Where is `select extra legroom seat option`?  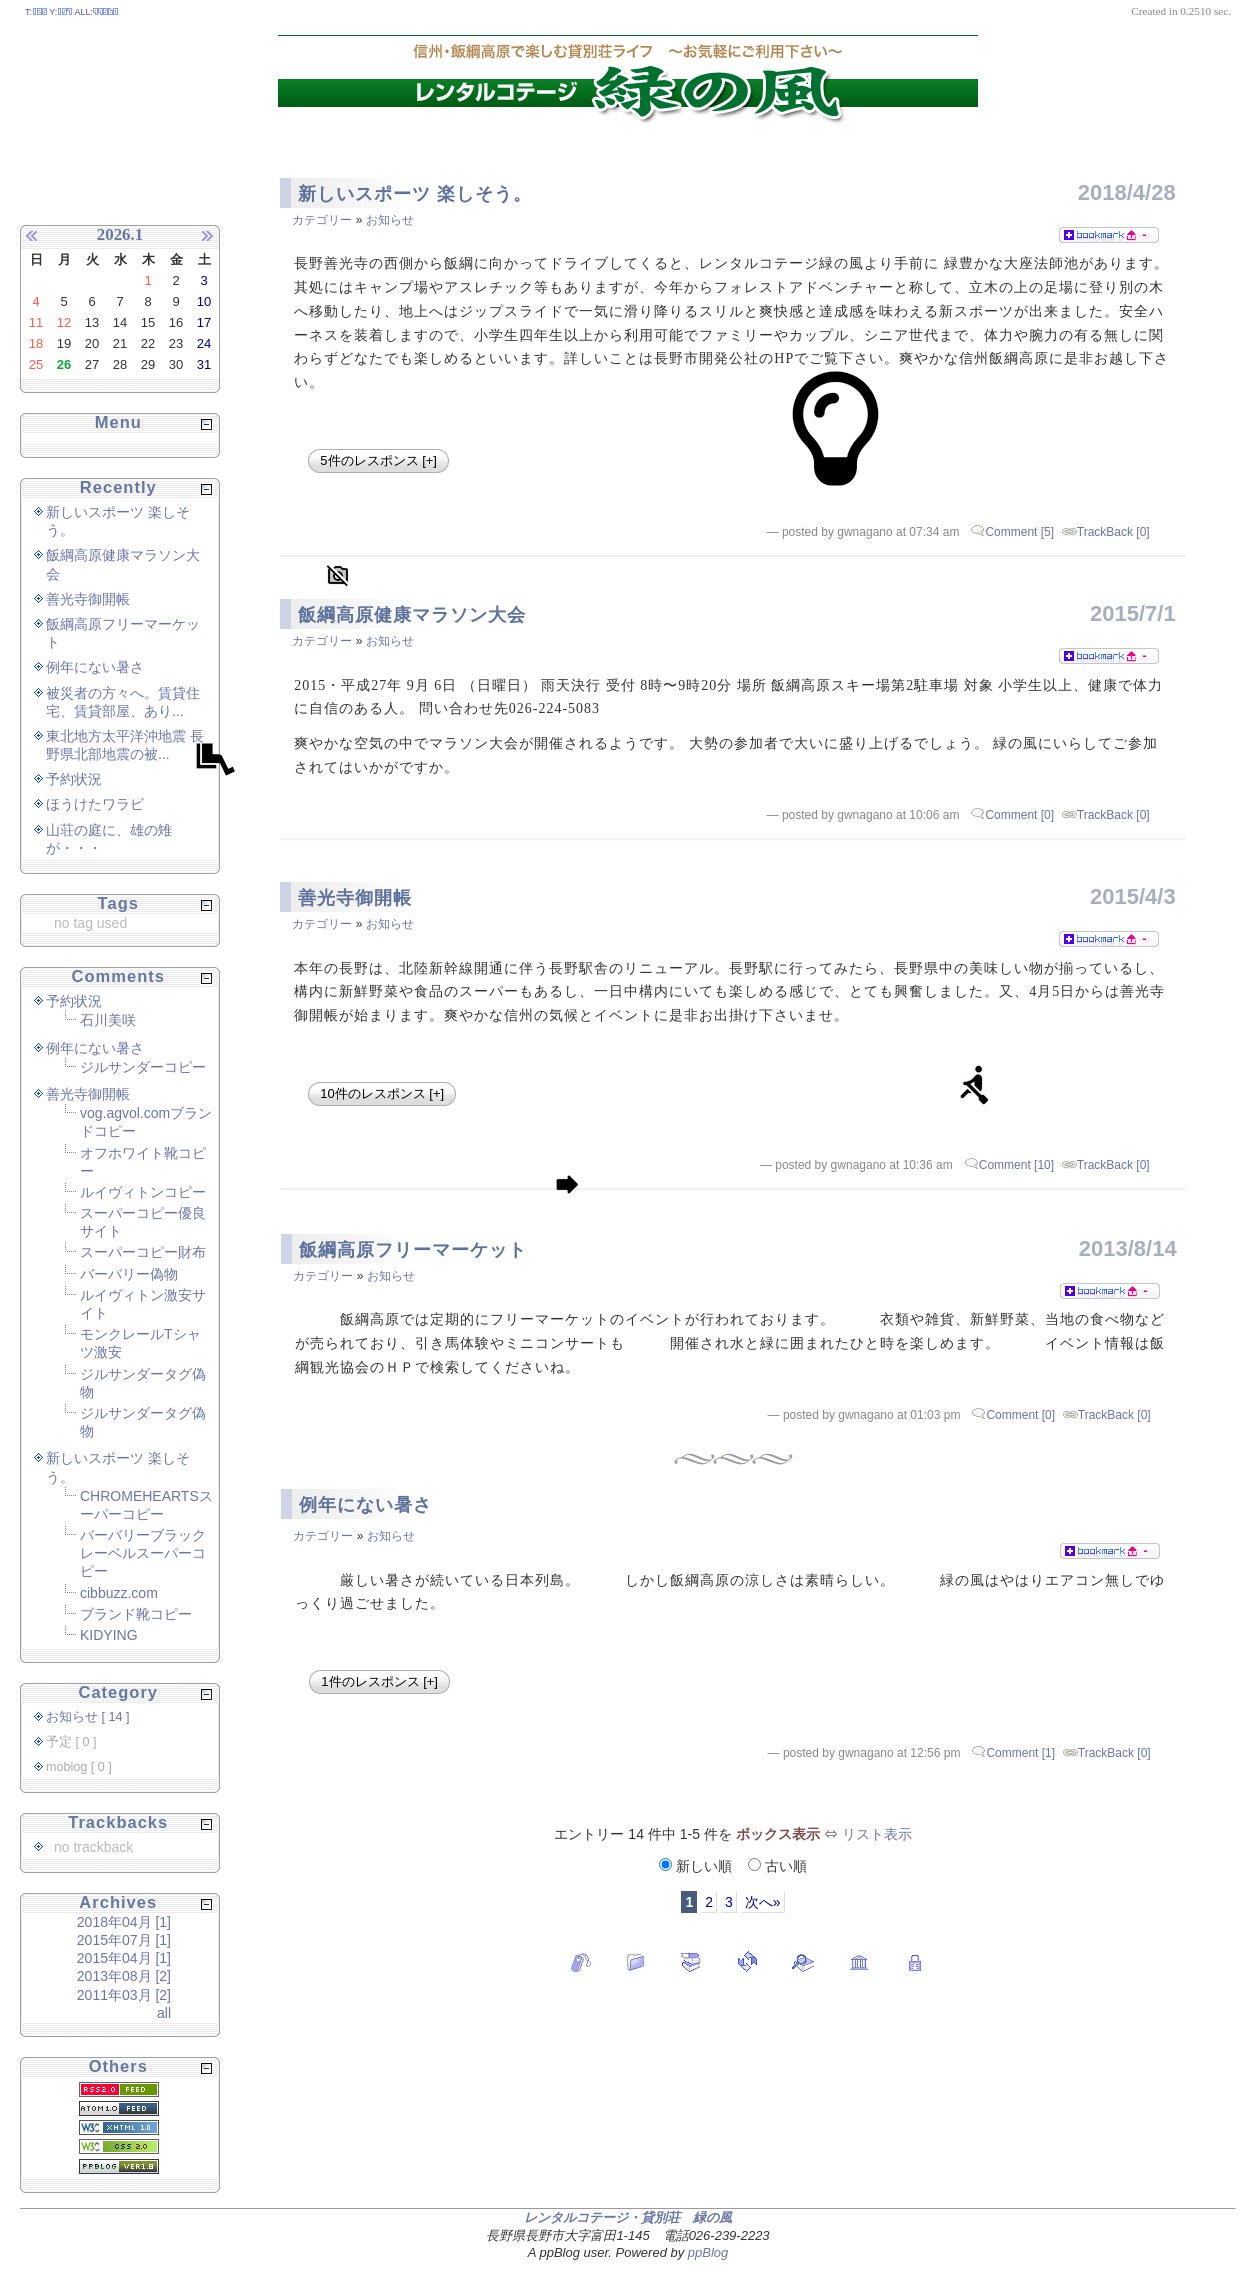
select extra legroom seat option is located at coordinates (214, 759).